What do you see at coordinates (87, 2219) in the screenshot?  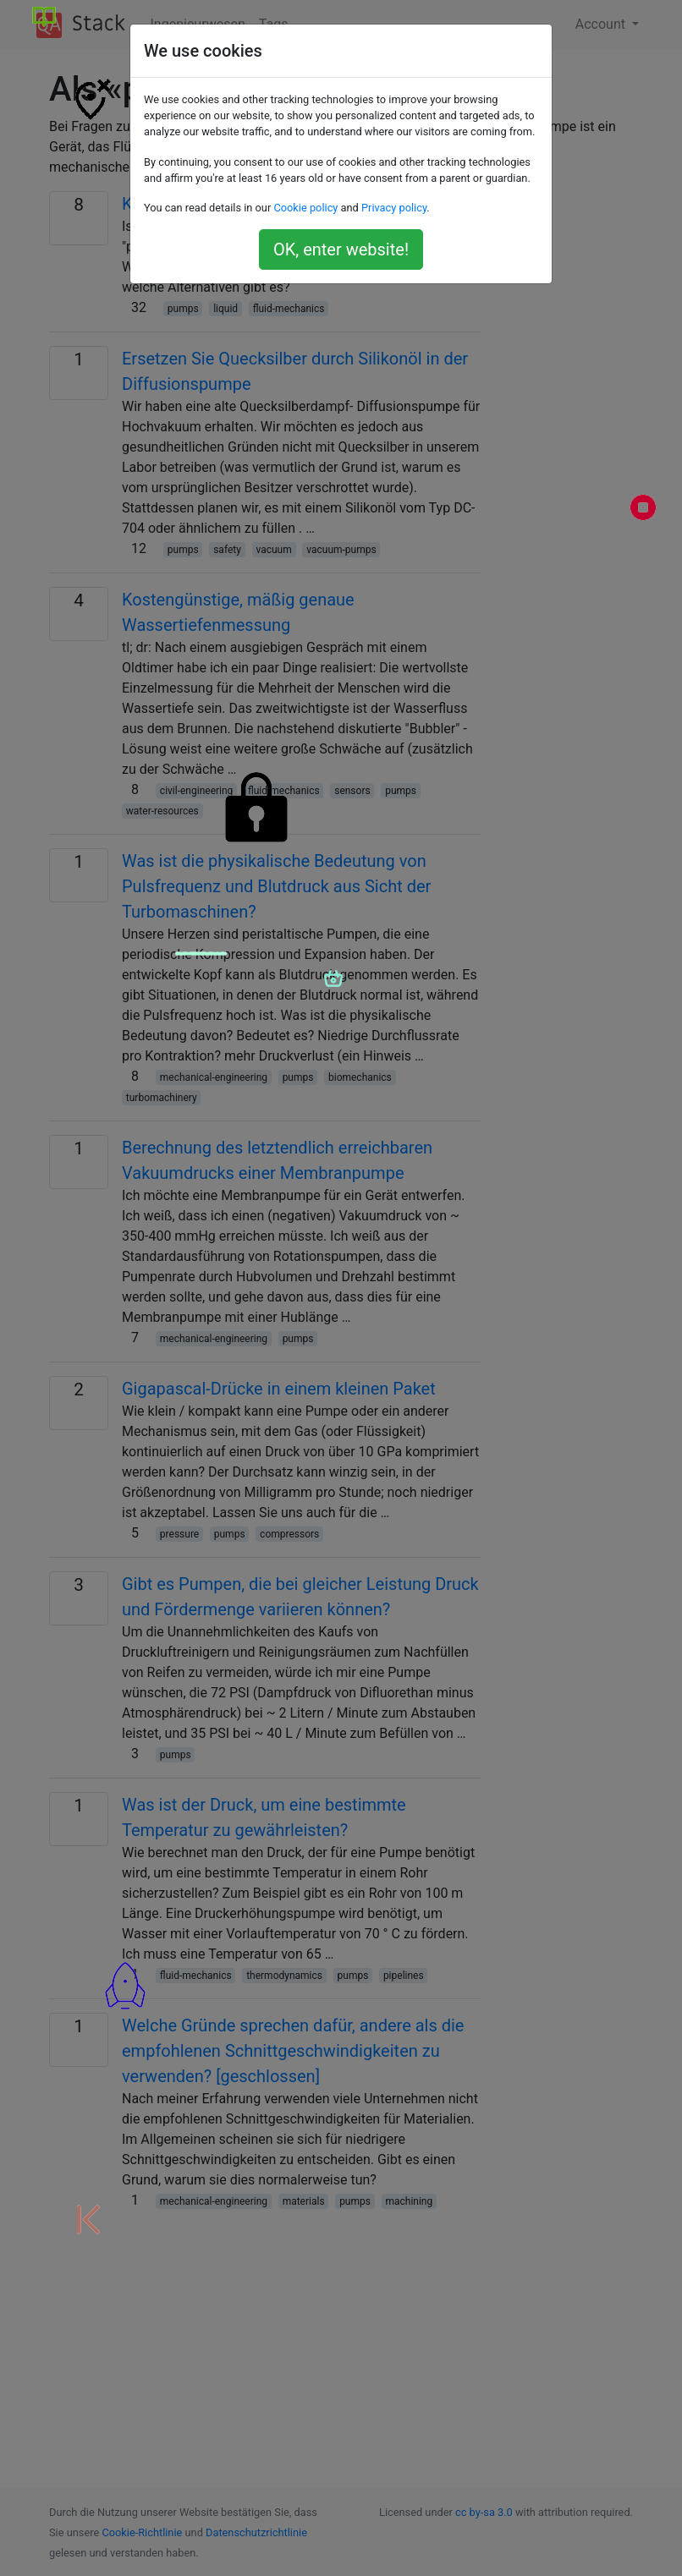 I see `navigate to the beginning or first item` at bounding box center [87, 2219].